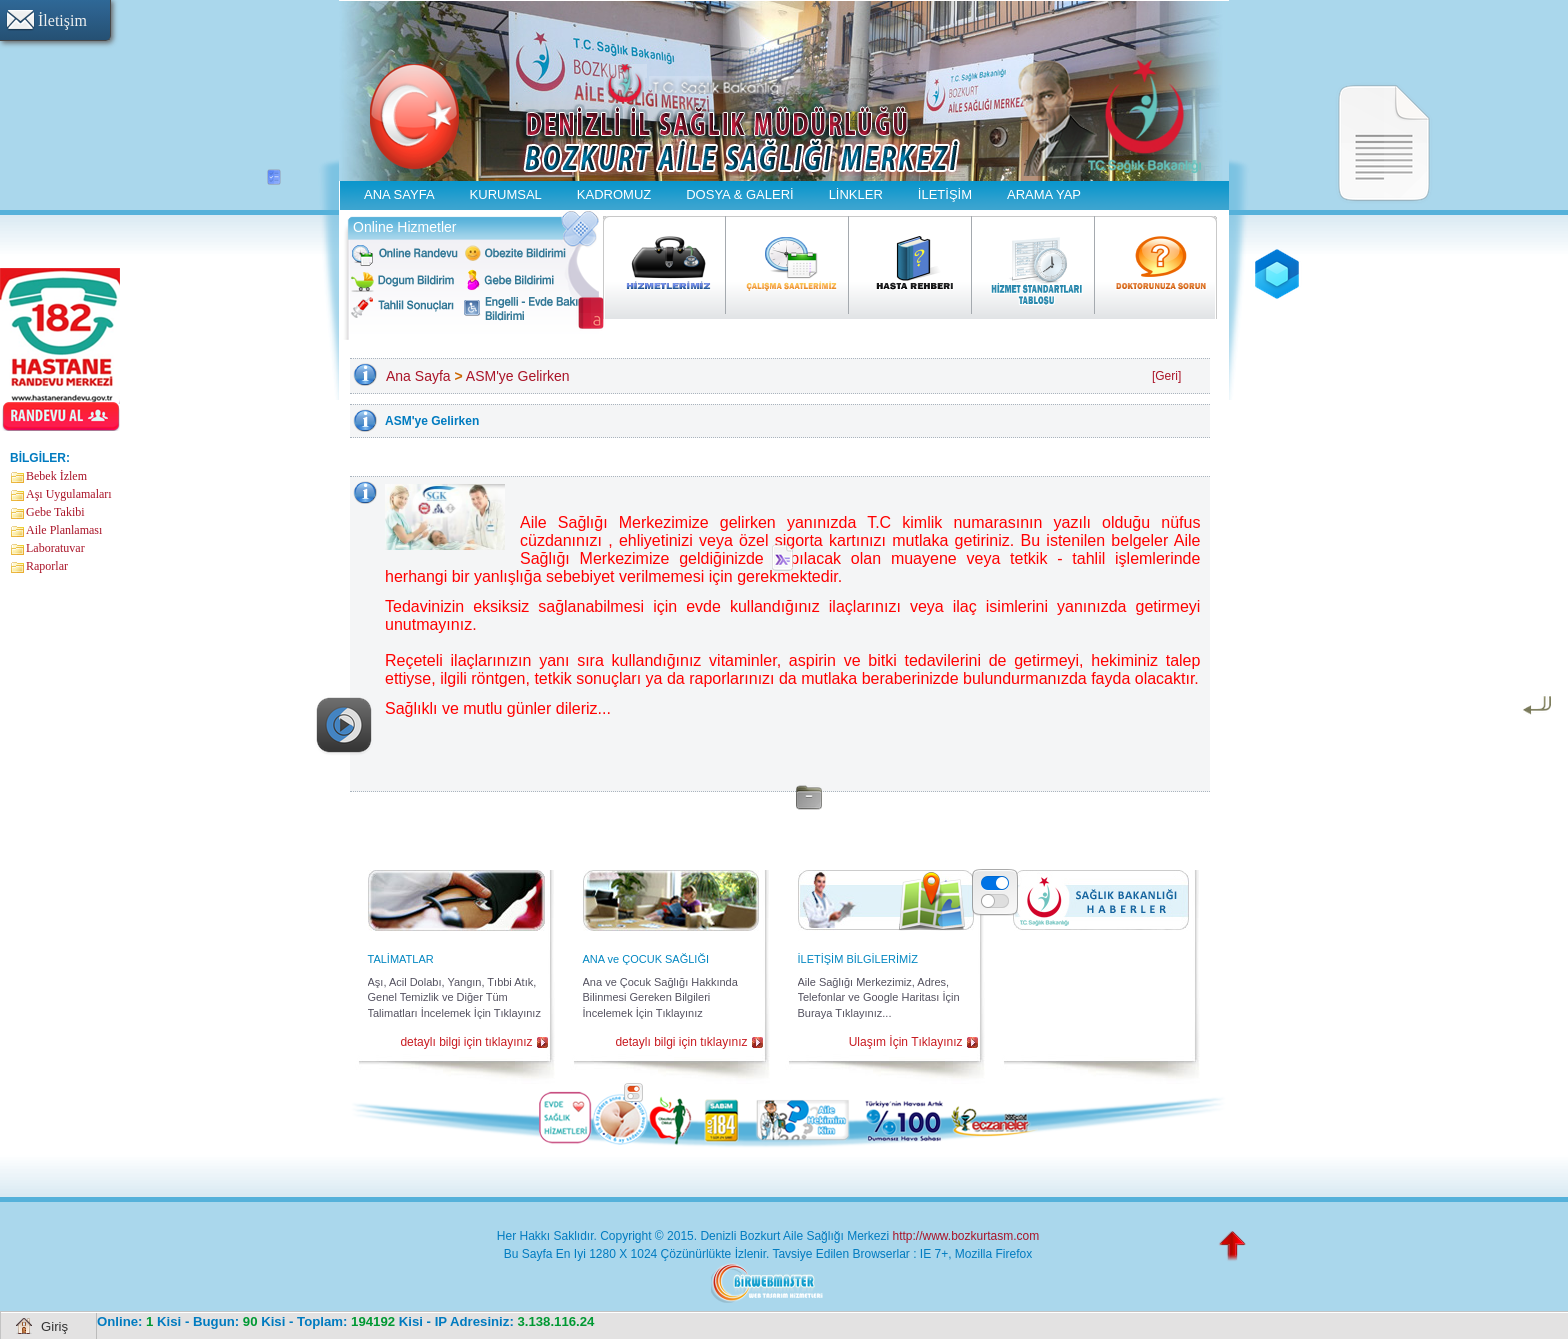 This screenshot has width=1568, height=1339. What do you see at coordinates (344, 725) in the screenshot?
I see `open openshot video editor` at bounding box center [344, 725].